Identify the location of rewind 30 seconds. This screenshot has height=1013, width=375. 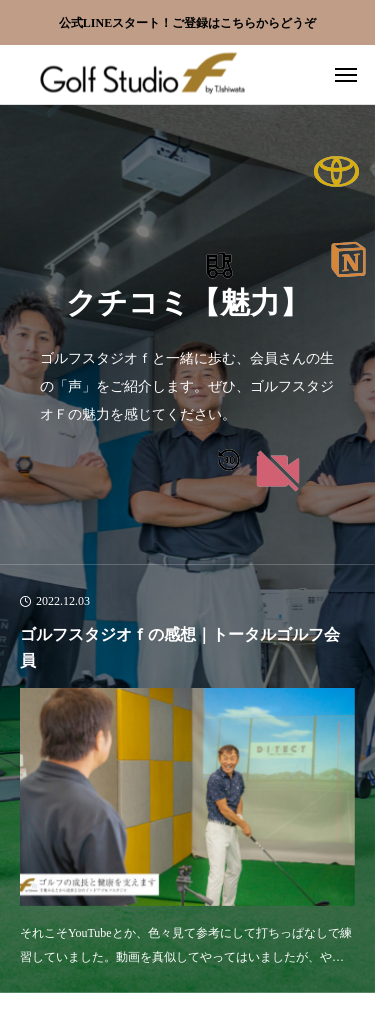
(229, 460).